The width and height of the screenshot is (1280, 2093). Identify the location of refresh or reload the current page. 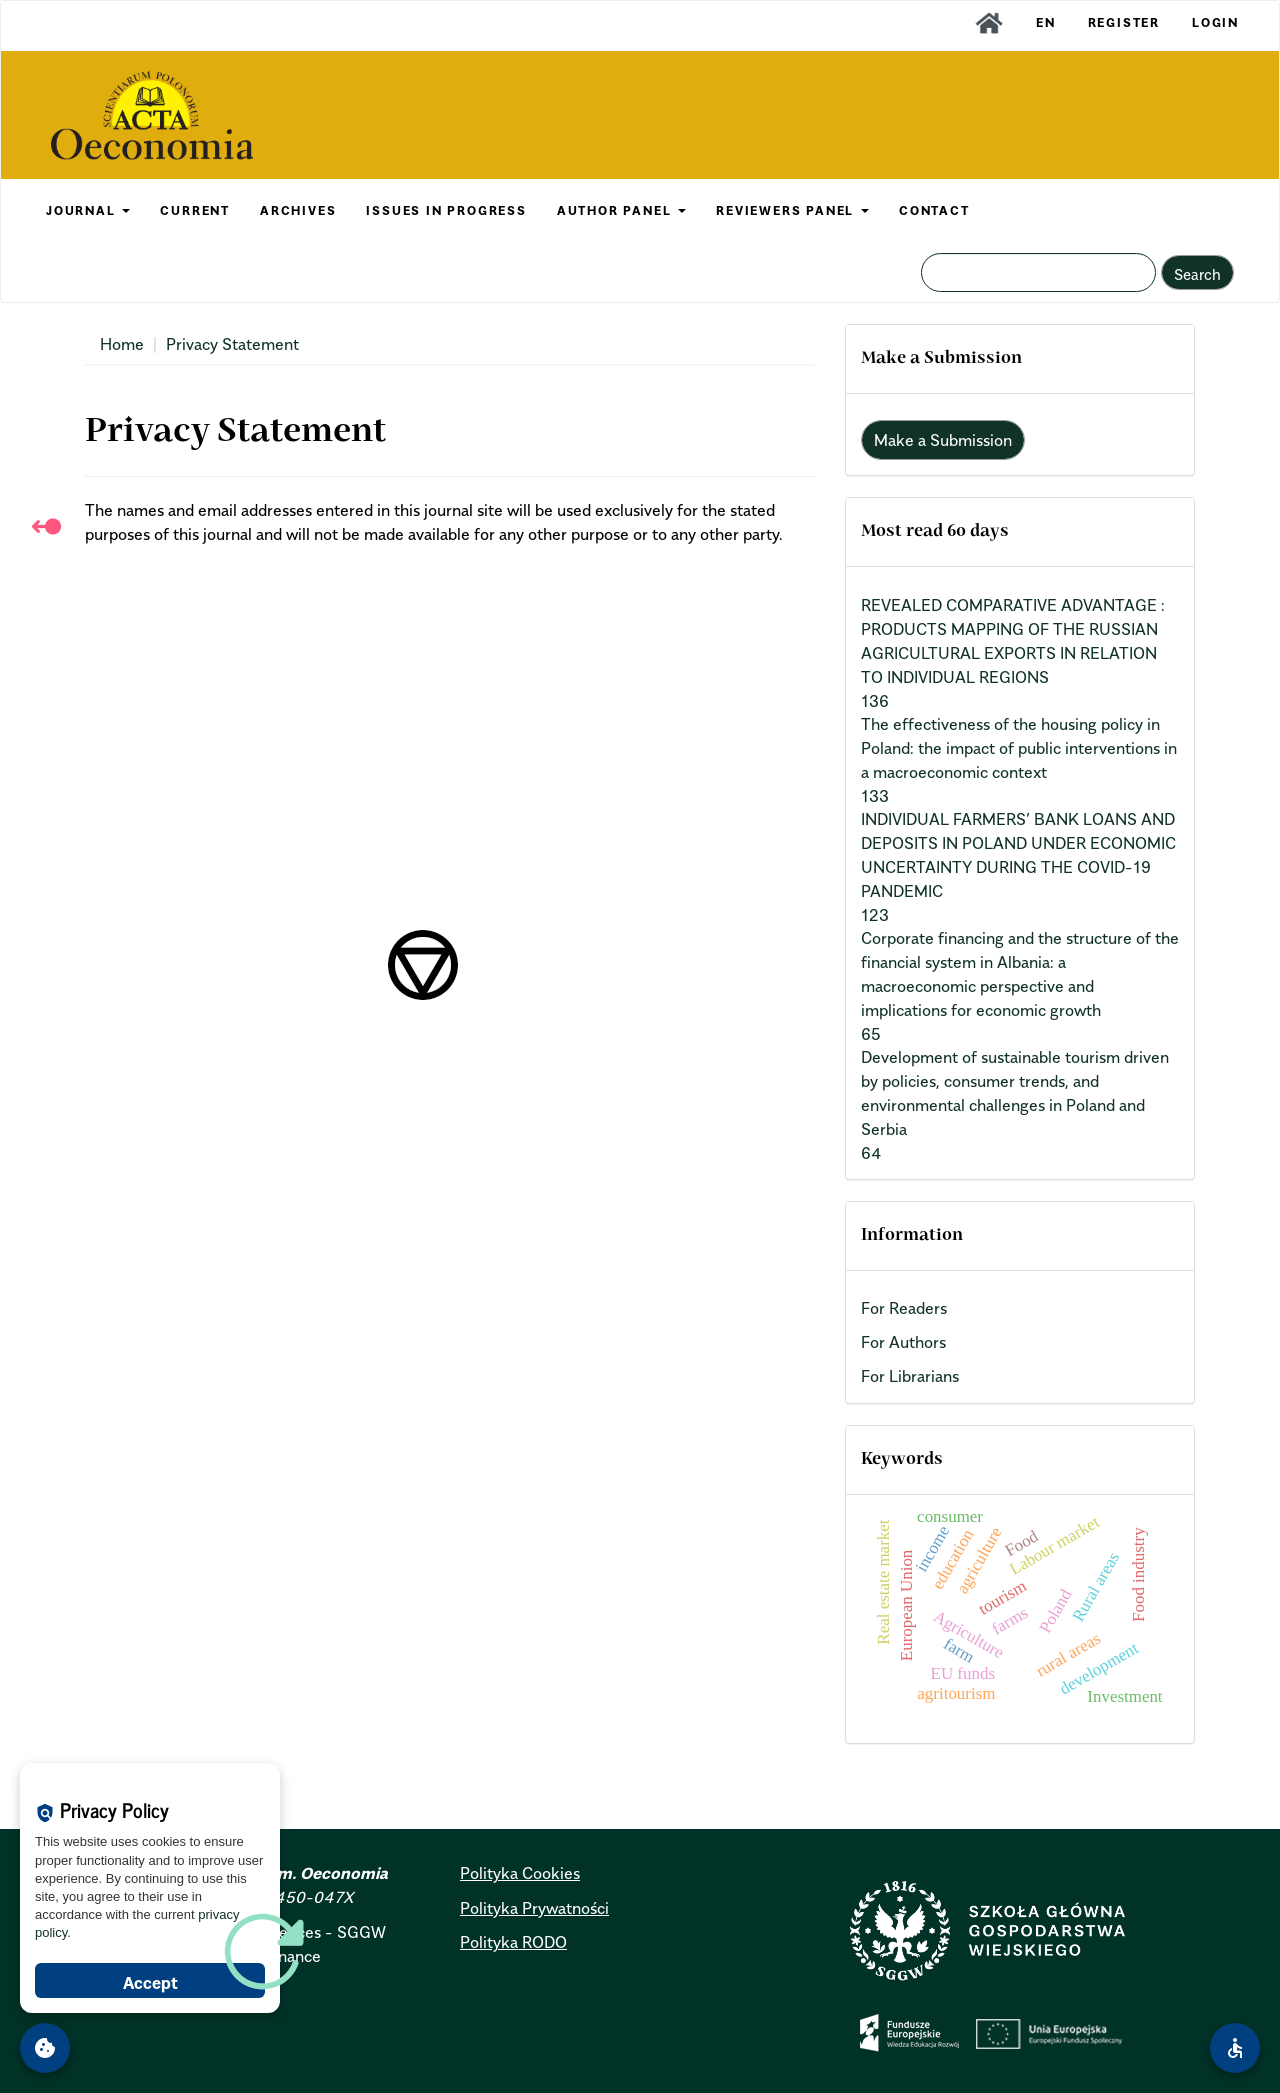
(265, 1951).